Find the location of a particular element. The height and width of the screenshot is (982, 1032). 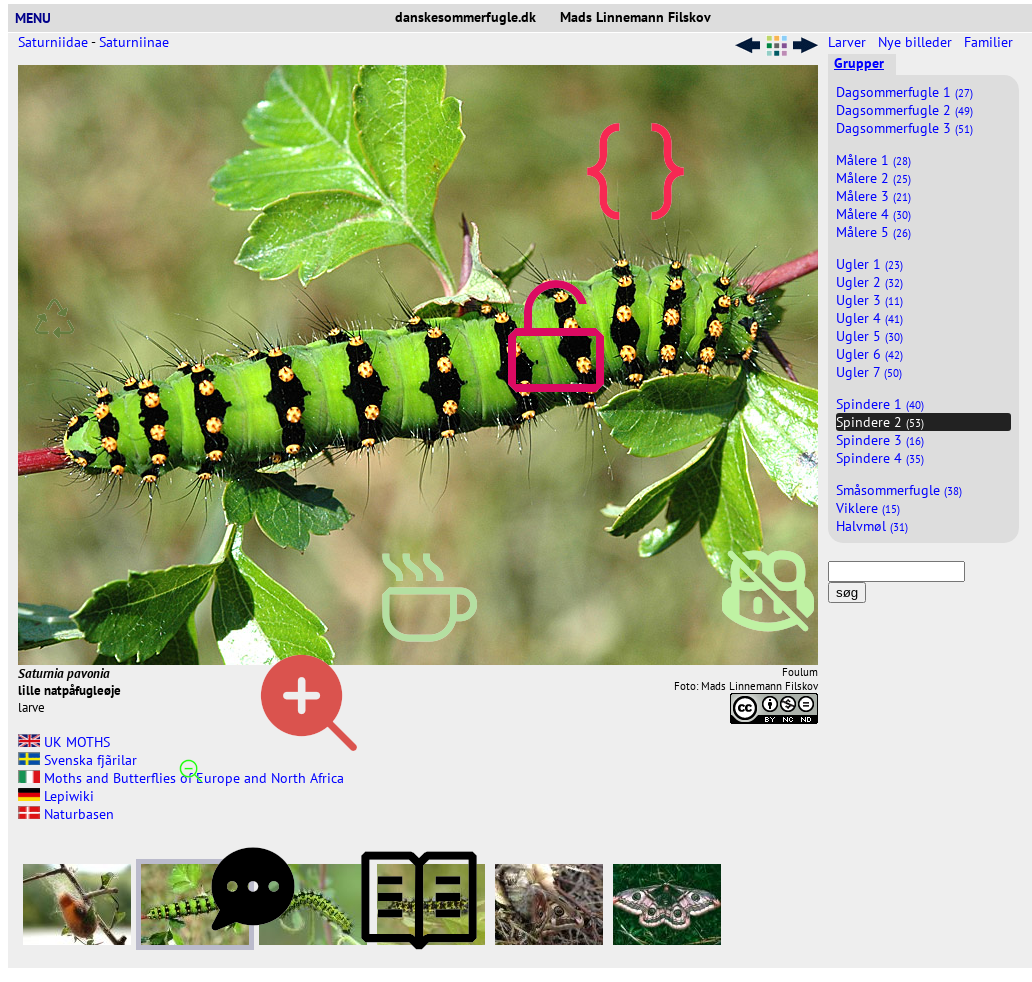

recycle or dispose of item responsibly is located at coordinates (54, 318).